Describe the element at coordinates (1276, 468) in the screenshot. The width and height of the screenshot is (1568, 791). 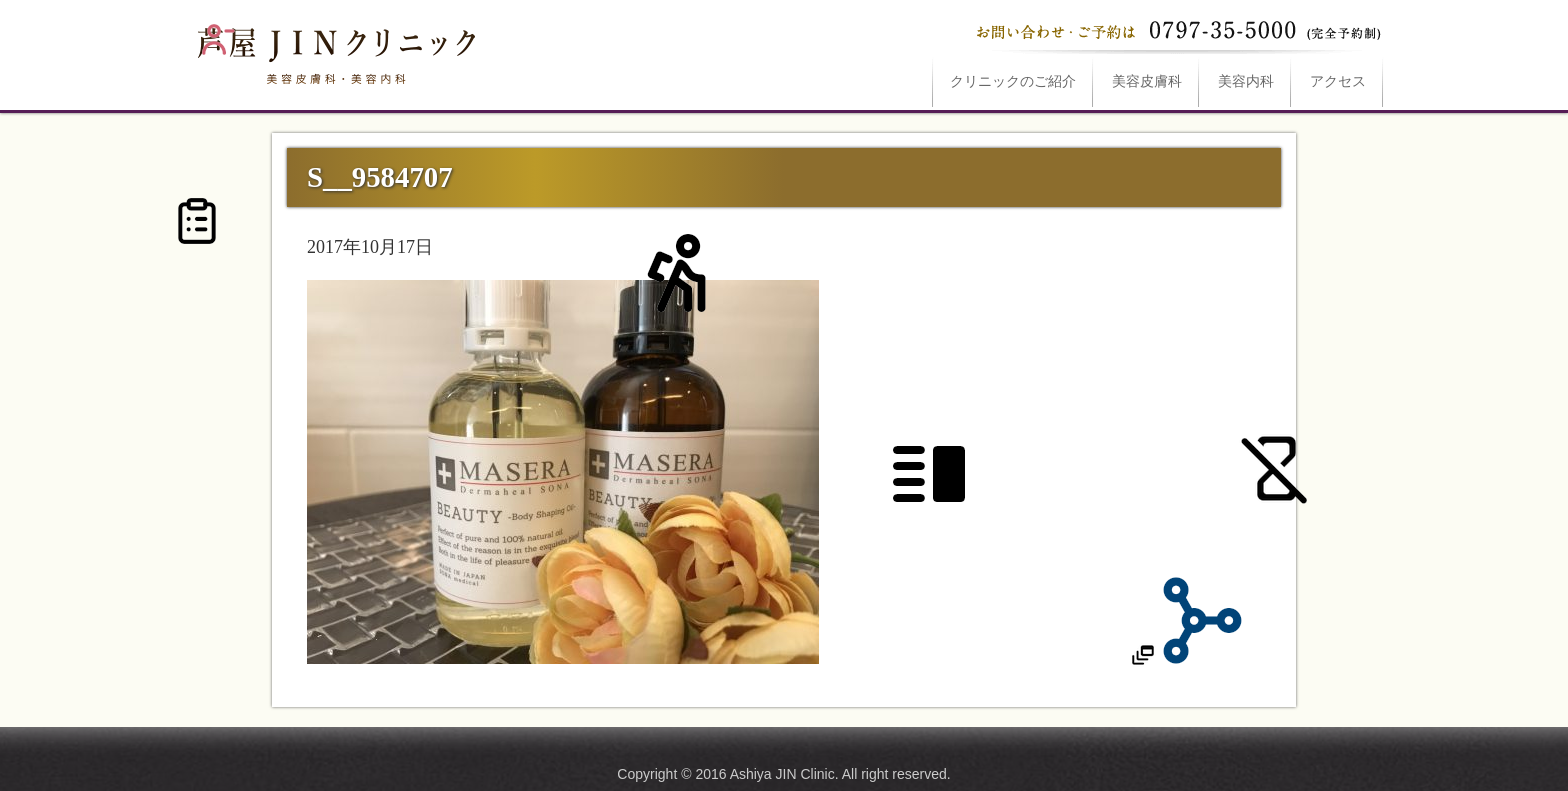
I see `timer or countdown feature disabled` at that location.